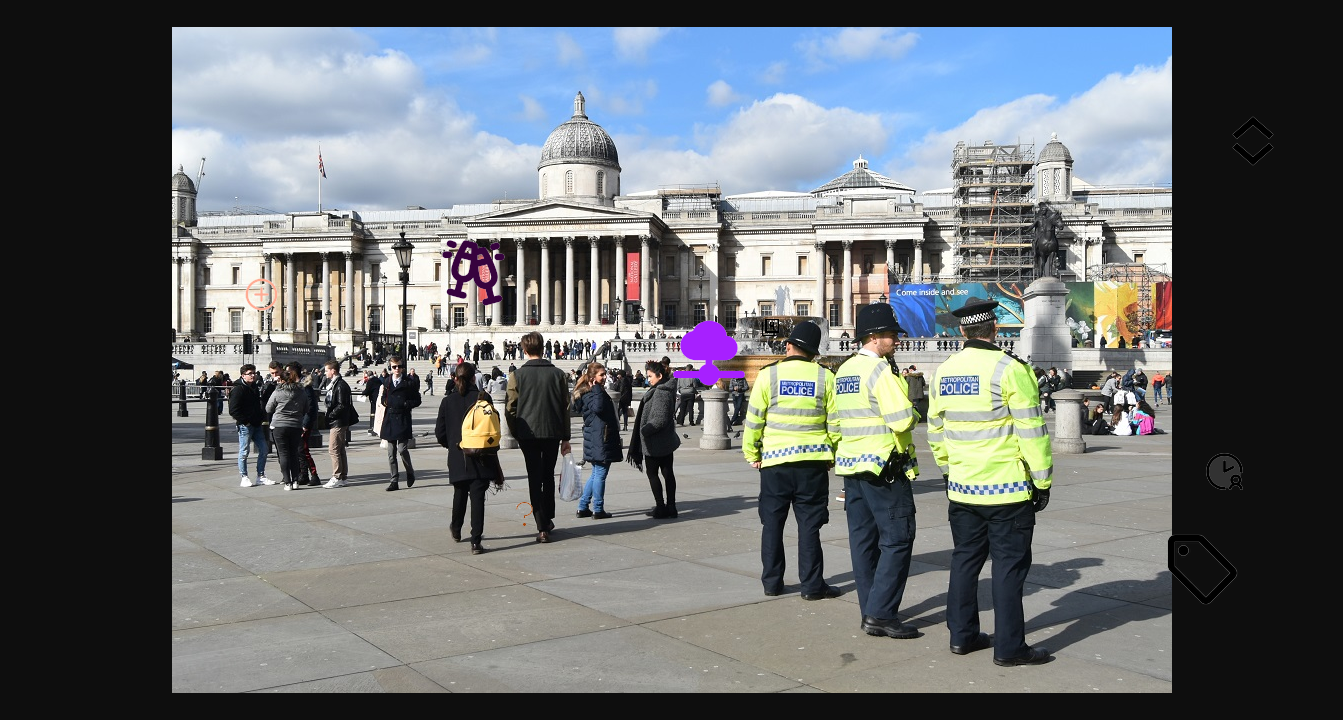 This screenshot has width=1343, height=720. What do you see at coordinates (1224, 471) in the screenshot?
I see `view user activity history` at bounding box center [1224, 471].